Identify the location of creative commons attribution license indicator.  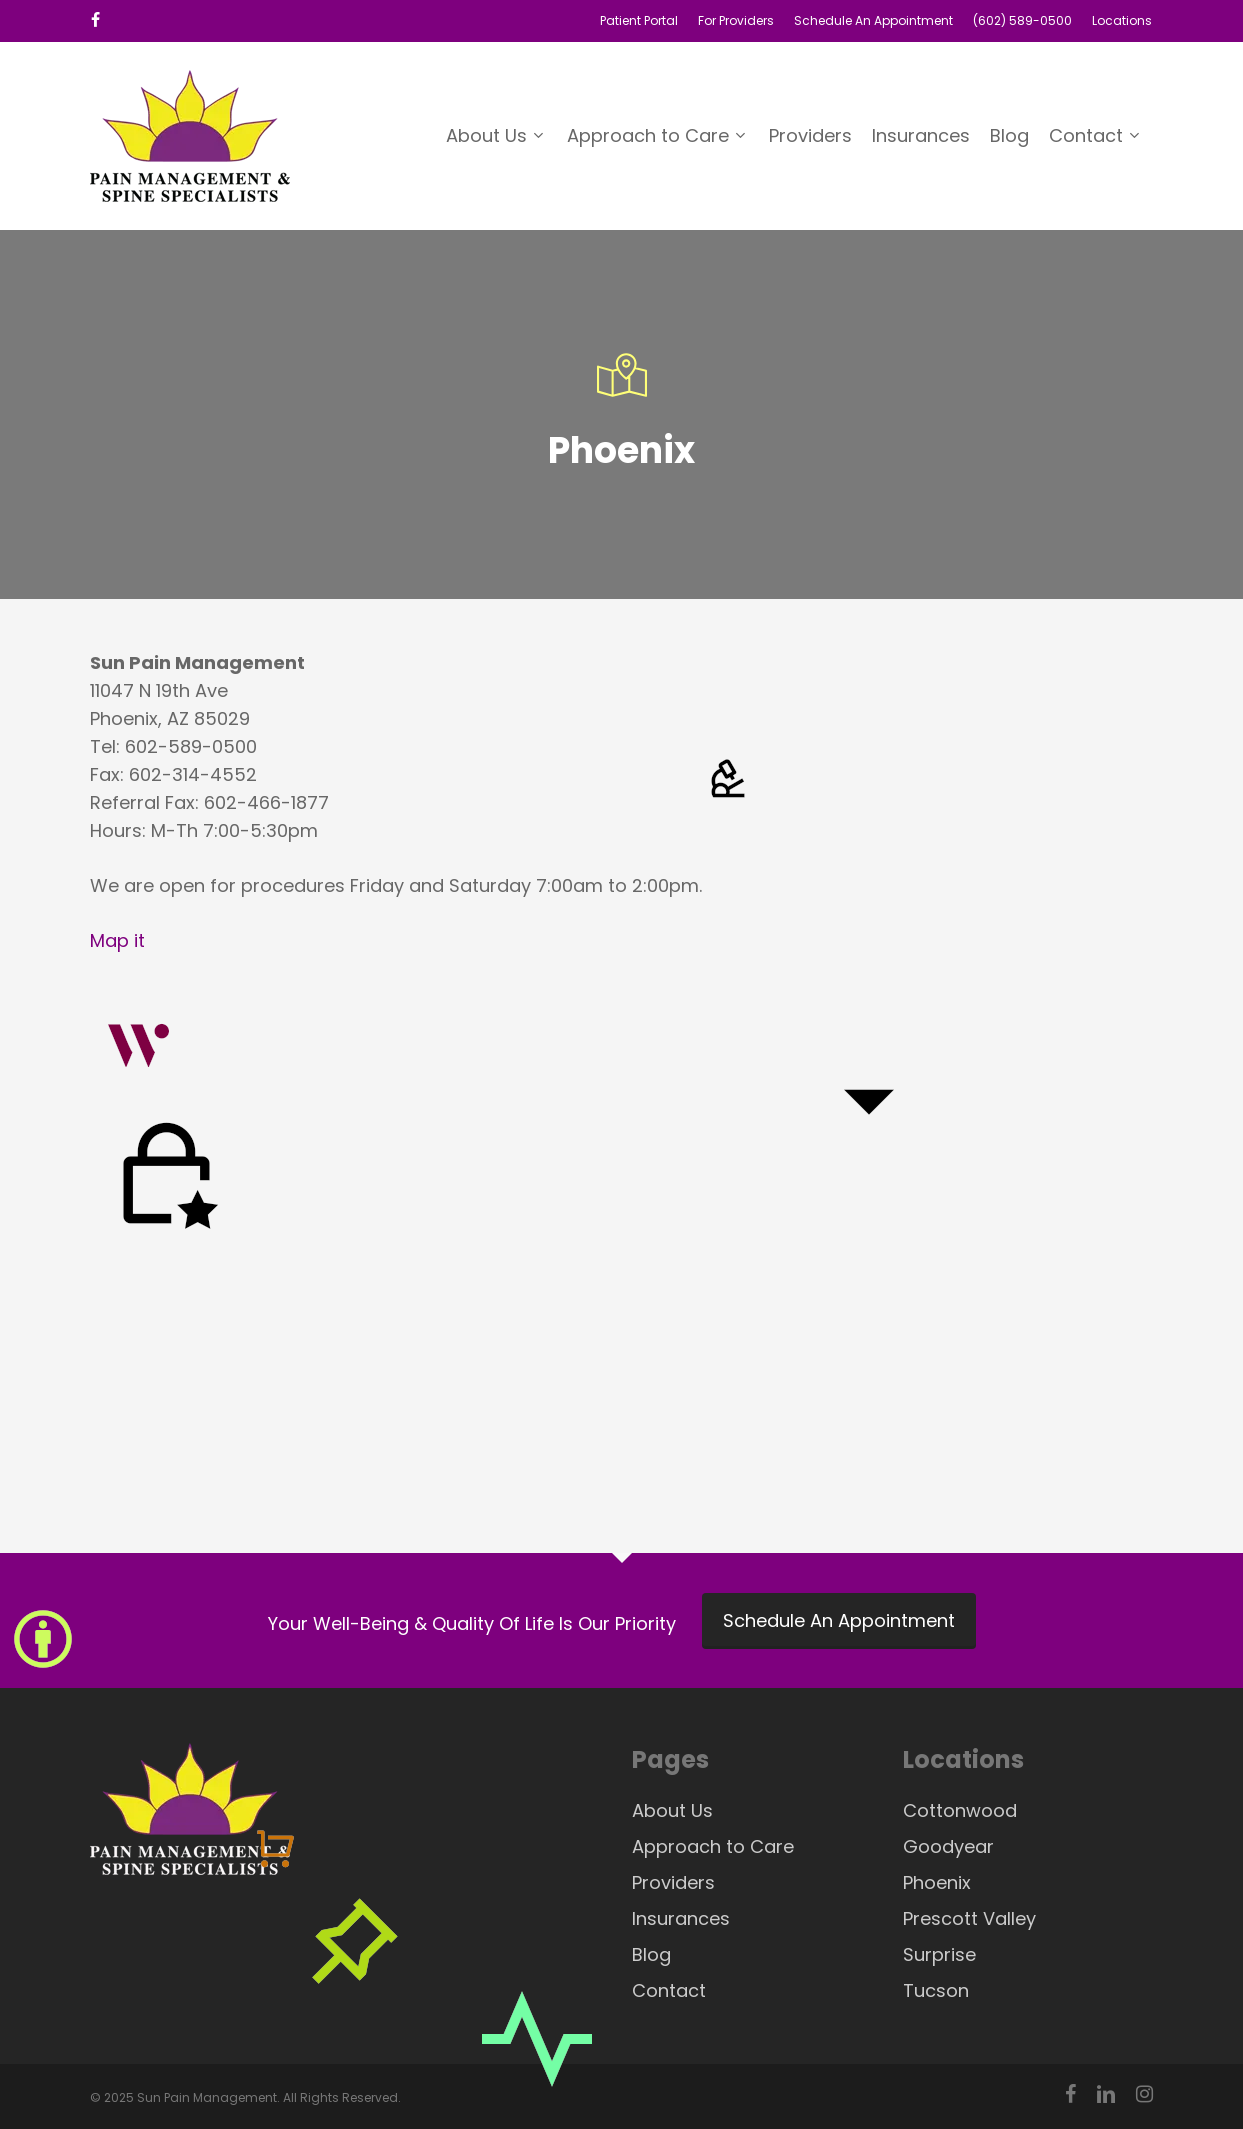
(43, 1639).